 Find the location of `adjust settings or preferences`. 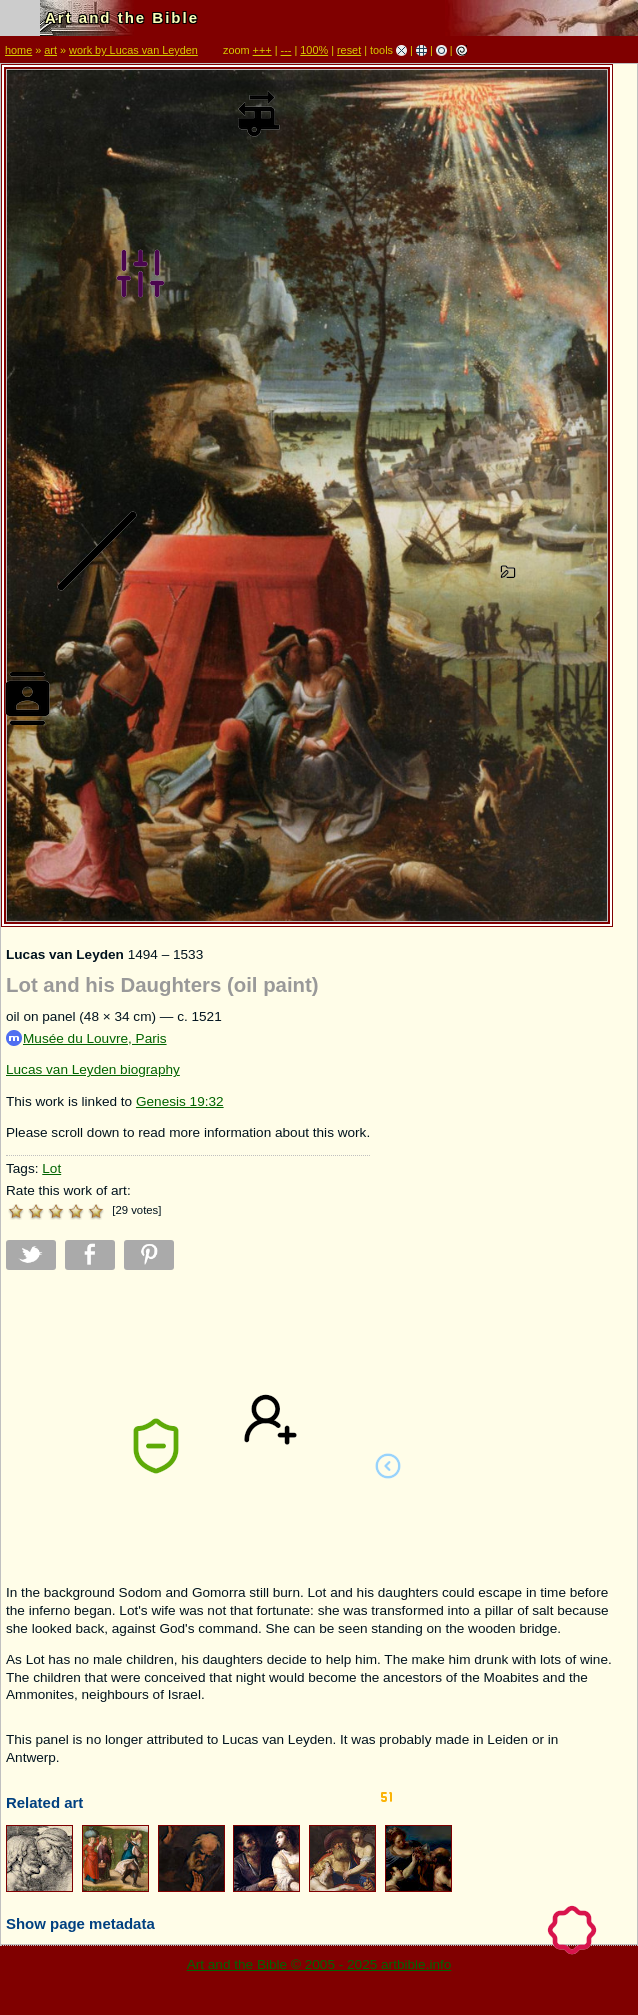

adjust settings or preferences is located at coordinates (140, 273).